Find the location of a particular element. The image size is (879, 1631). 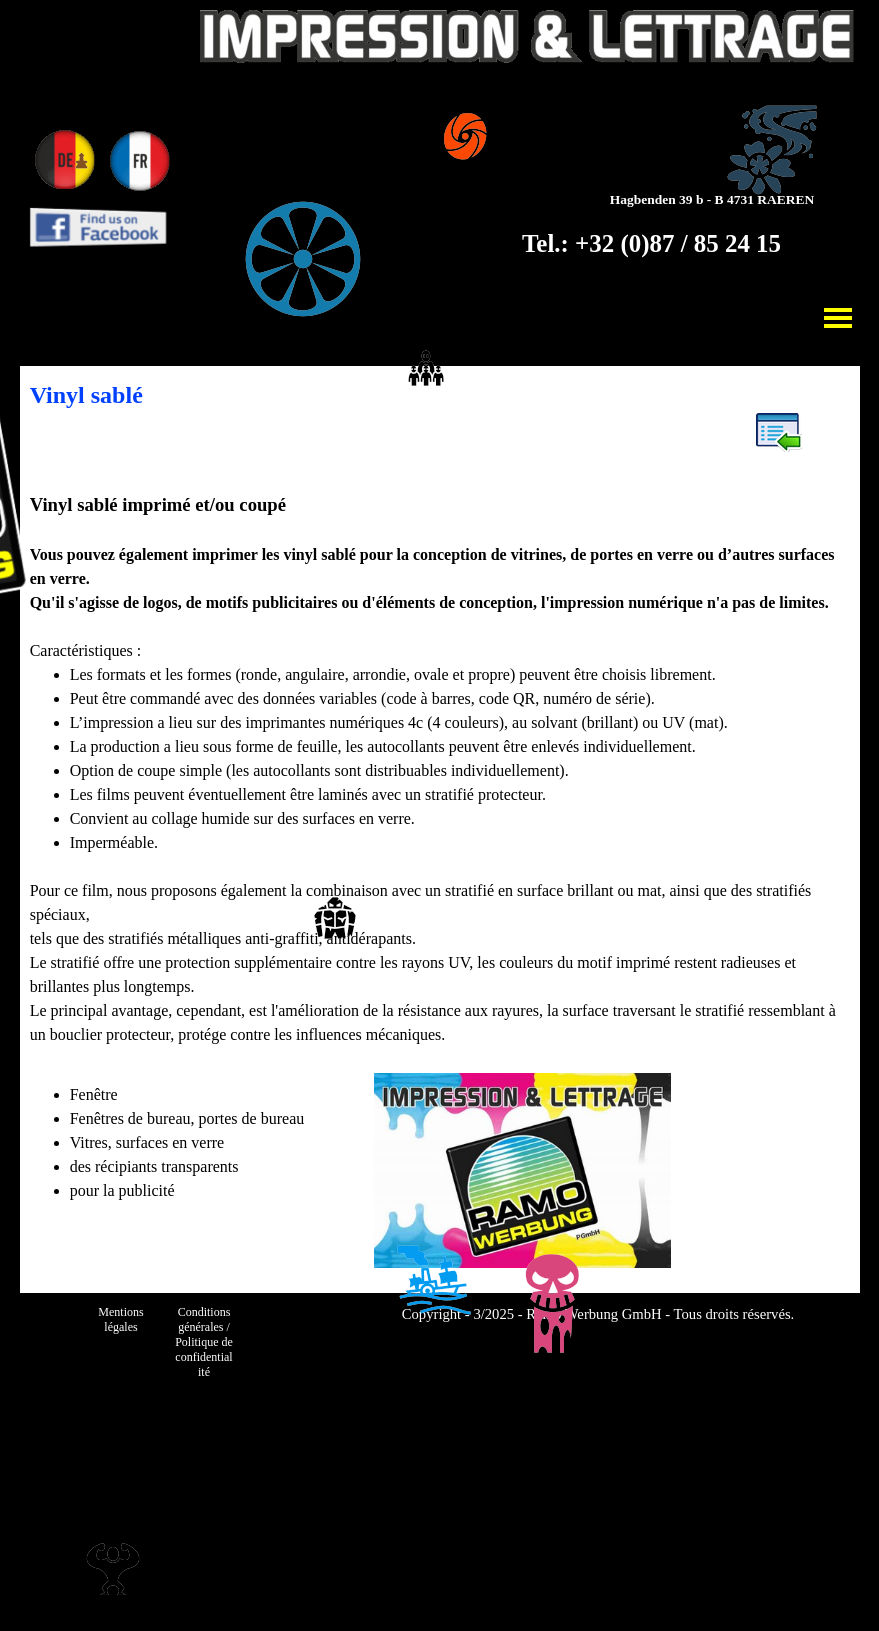

view your minions or followers in-game is located at coordinates (426, 368).